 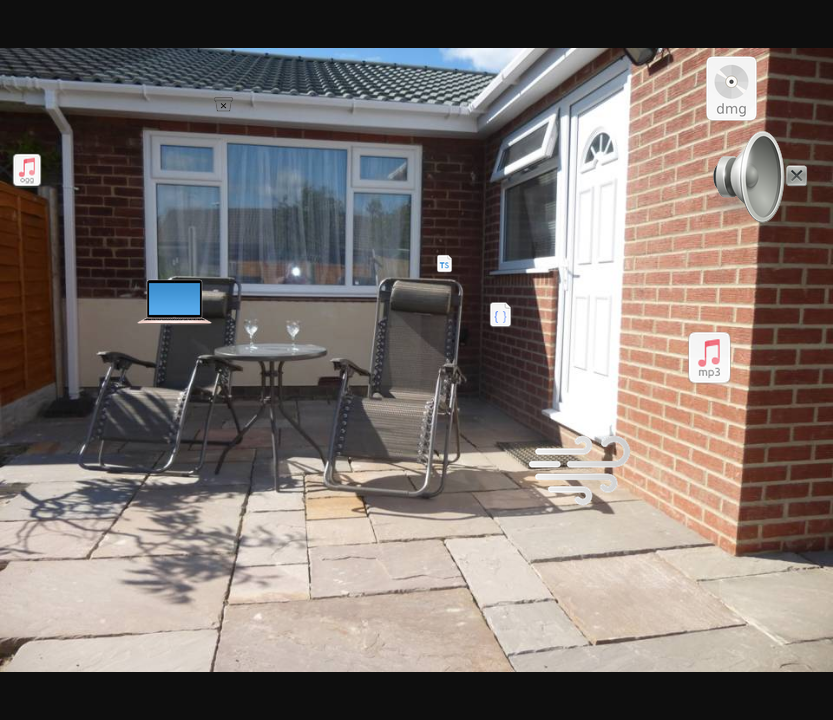 What do you see at coordinates (174, 295) in the screenshot?
I see `represents a connected macbook device` at bounding box center [174, 295].